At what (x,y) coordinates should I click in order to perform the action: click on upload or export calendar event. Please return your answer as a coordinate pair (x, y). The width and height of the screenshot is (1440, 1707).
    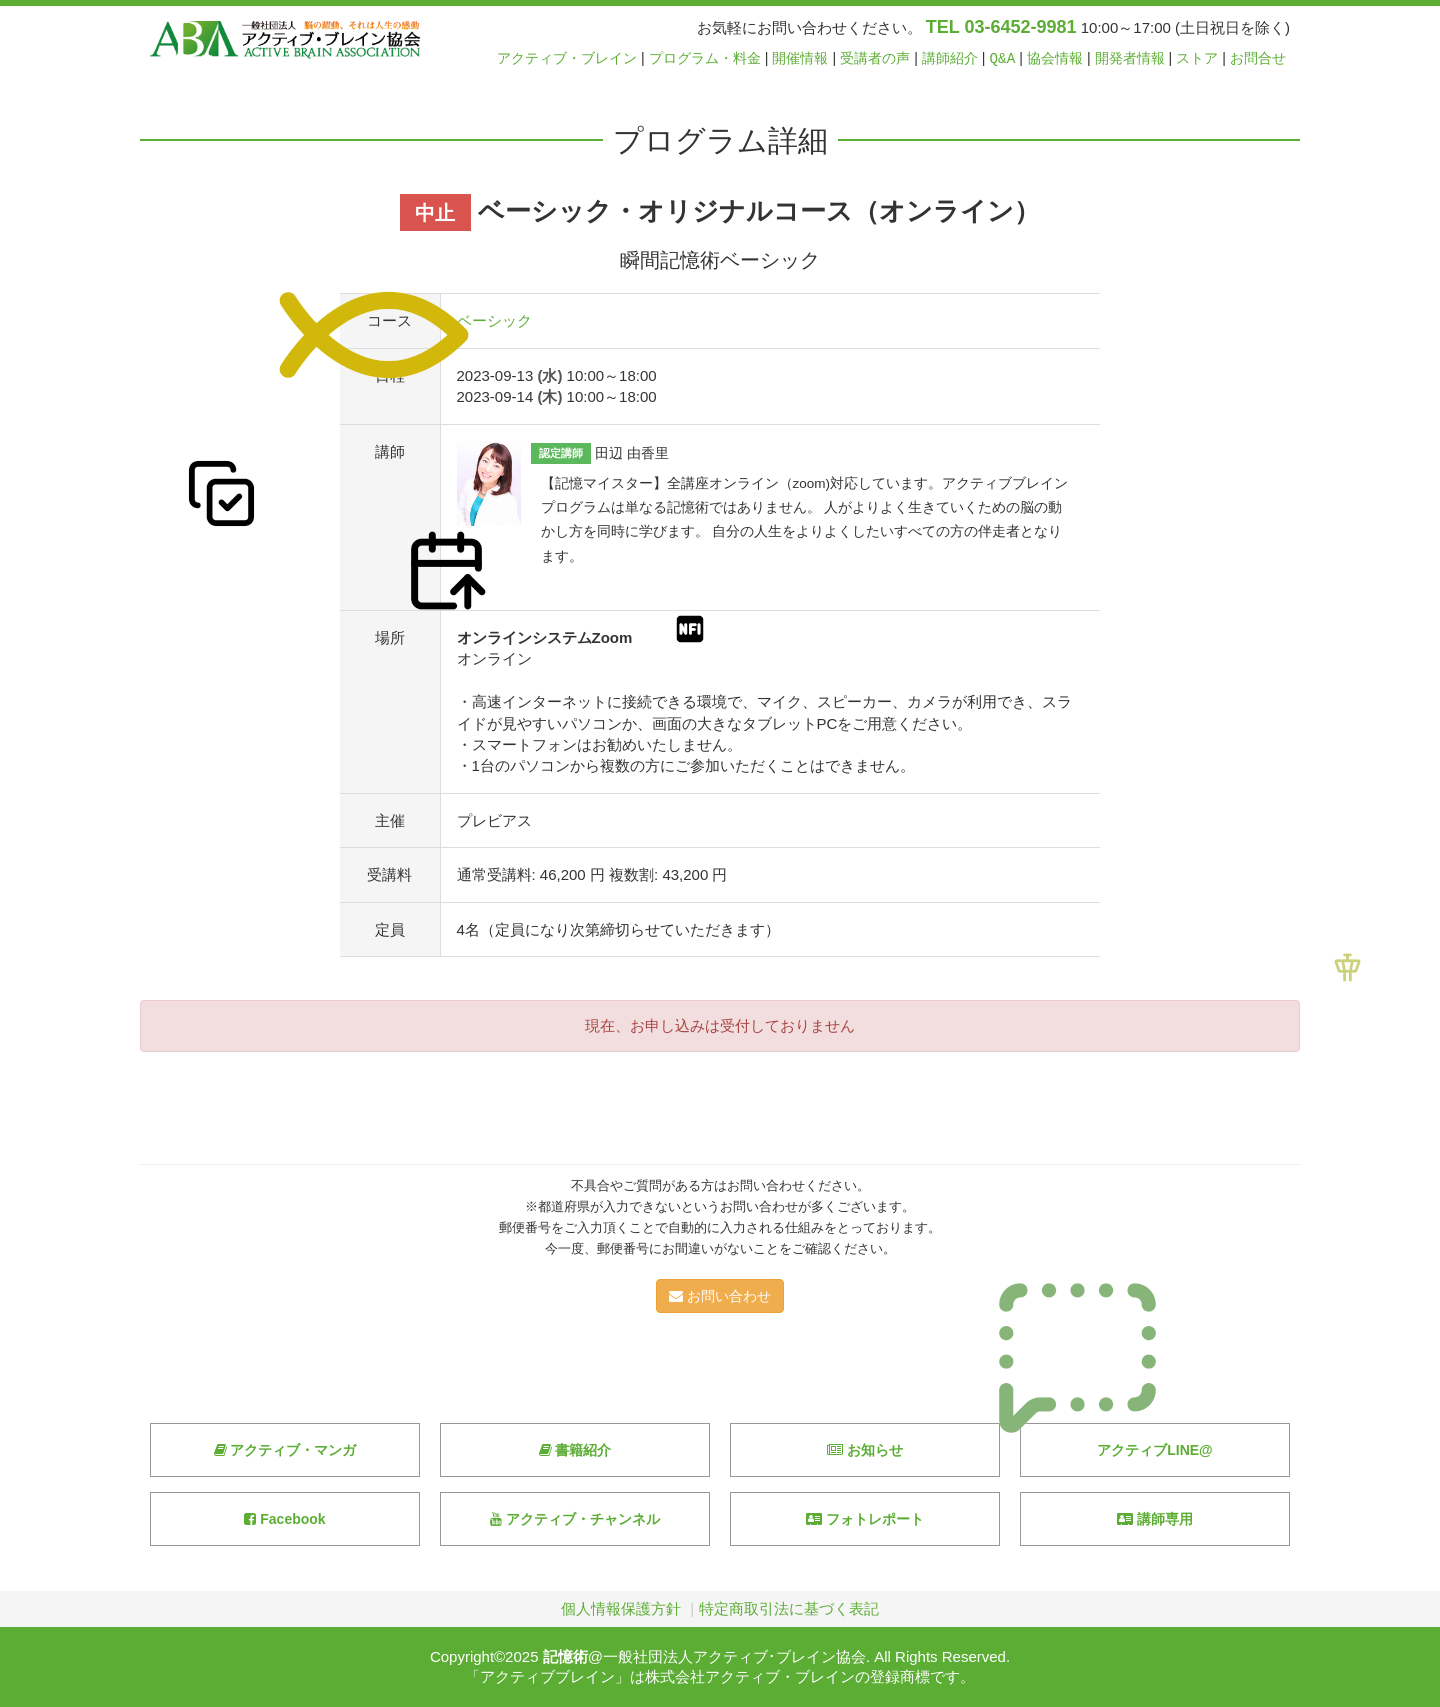
    Looking at the image, I should click on (446, 570).